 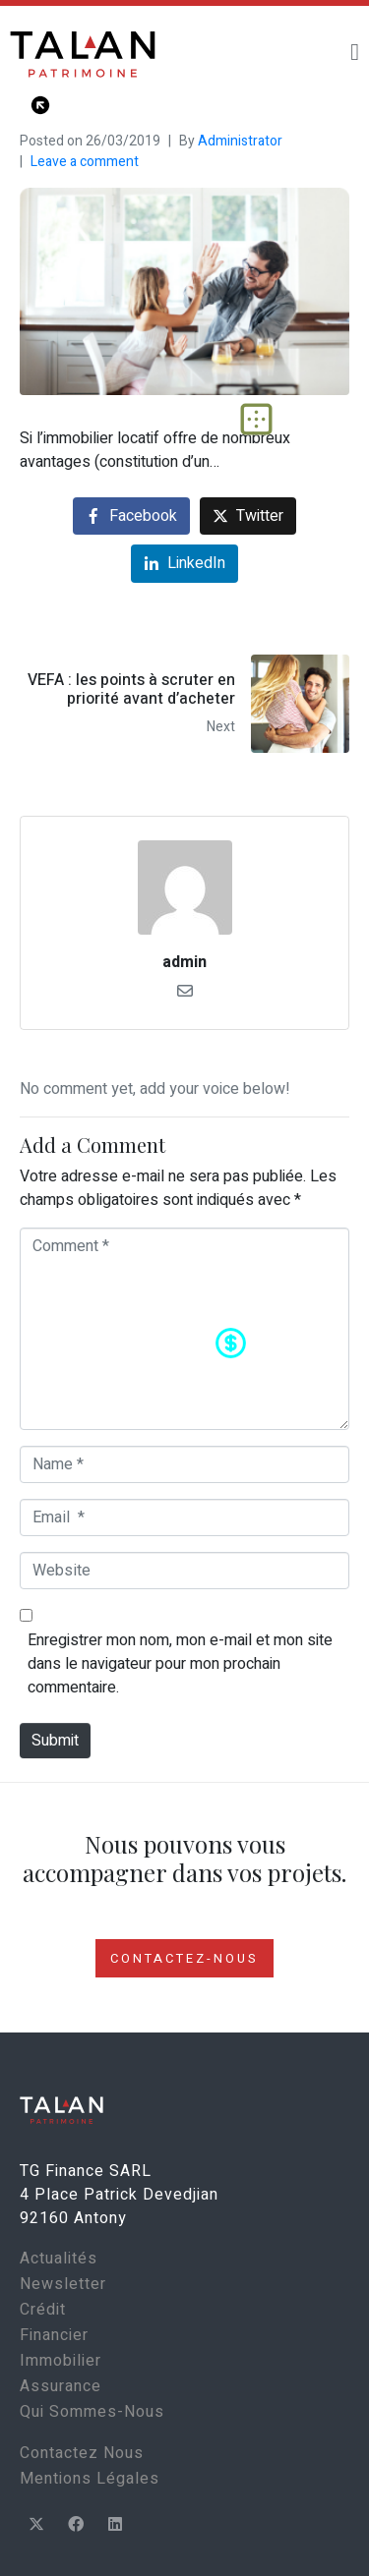 I want to click on view your account balance, so click(x=230, y=1343).